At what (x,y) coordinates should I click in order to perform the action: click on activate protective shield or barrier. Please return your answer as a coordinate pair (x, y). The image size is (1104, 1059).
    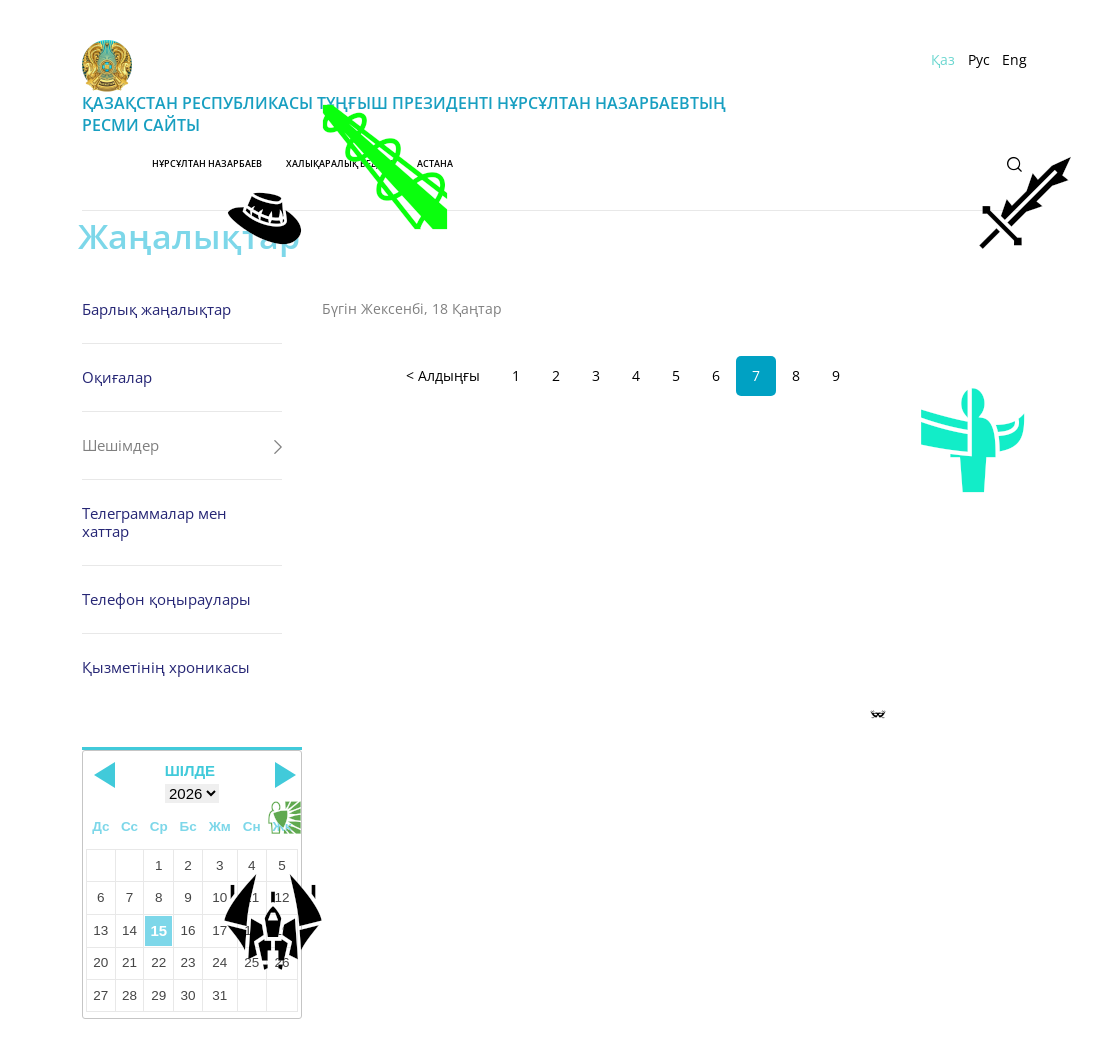
    Looking at the image, I should click on (284, 817).